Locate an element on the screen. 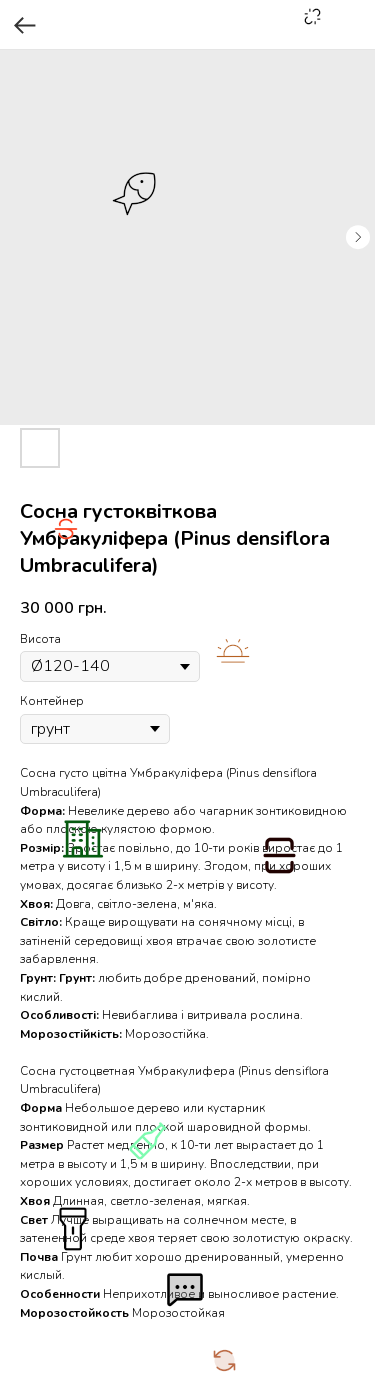 The height and width of the screenshot is (1382, 375). split view vertically is located at coordinates (279, 855).